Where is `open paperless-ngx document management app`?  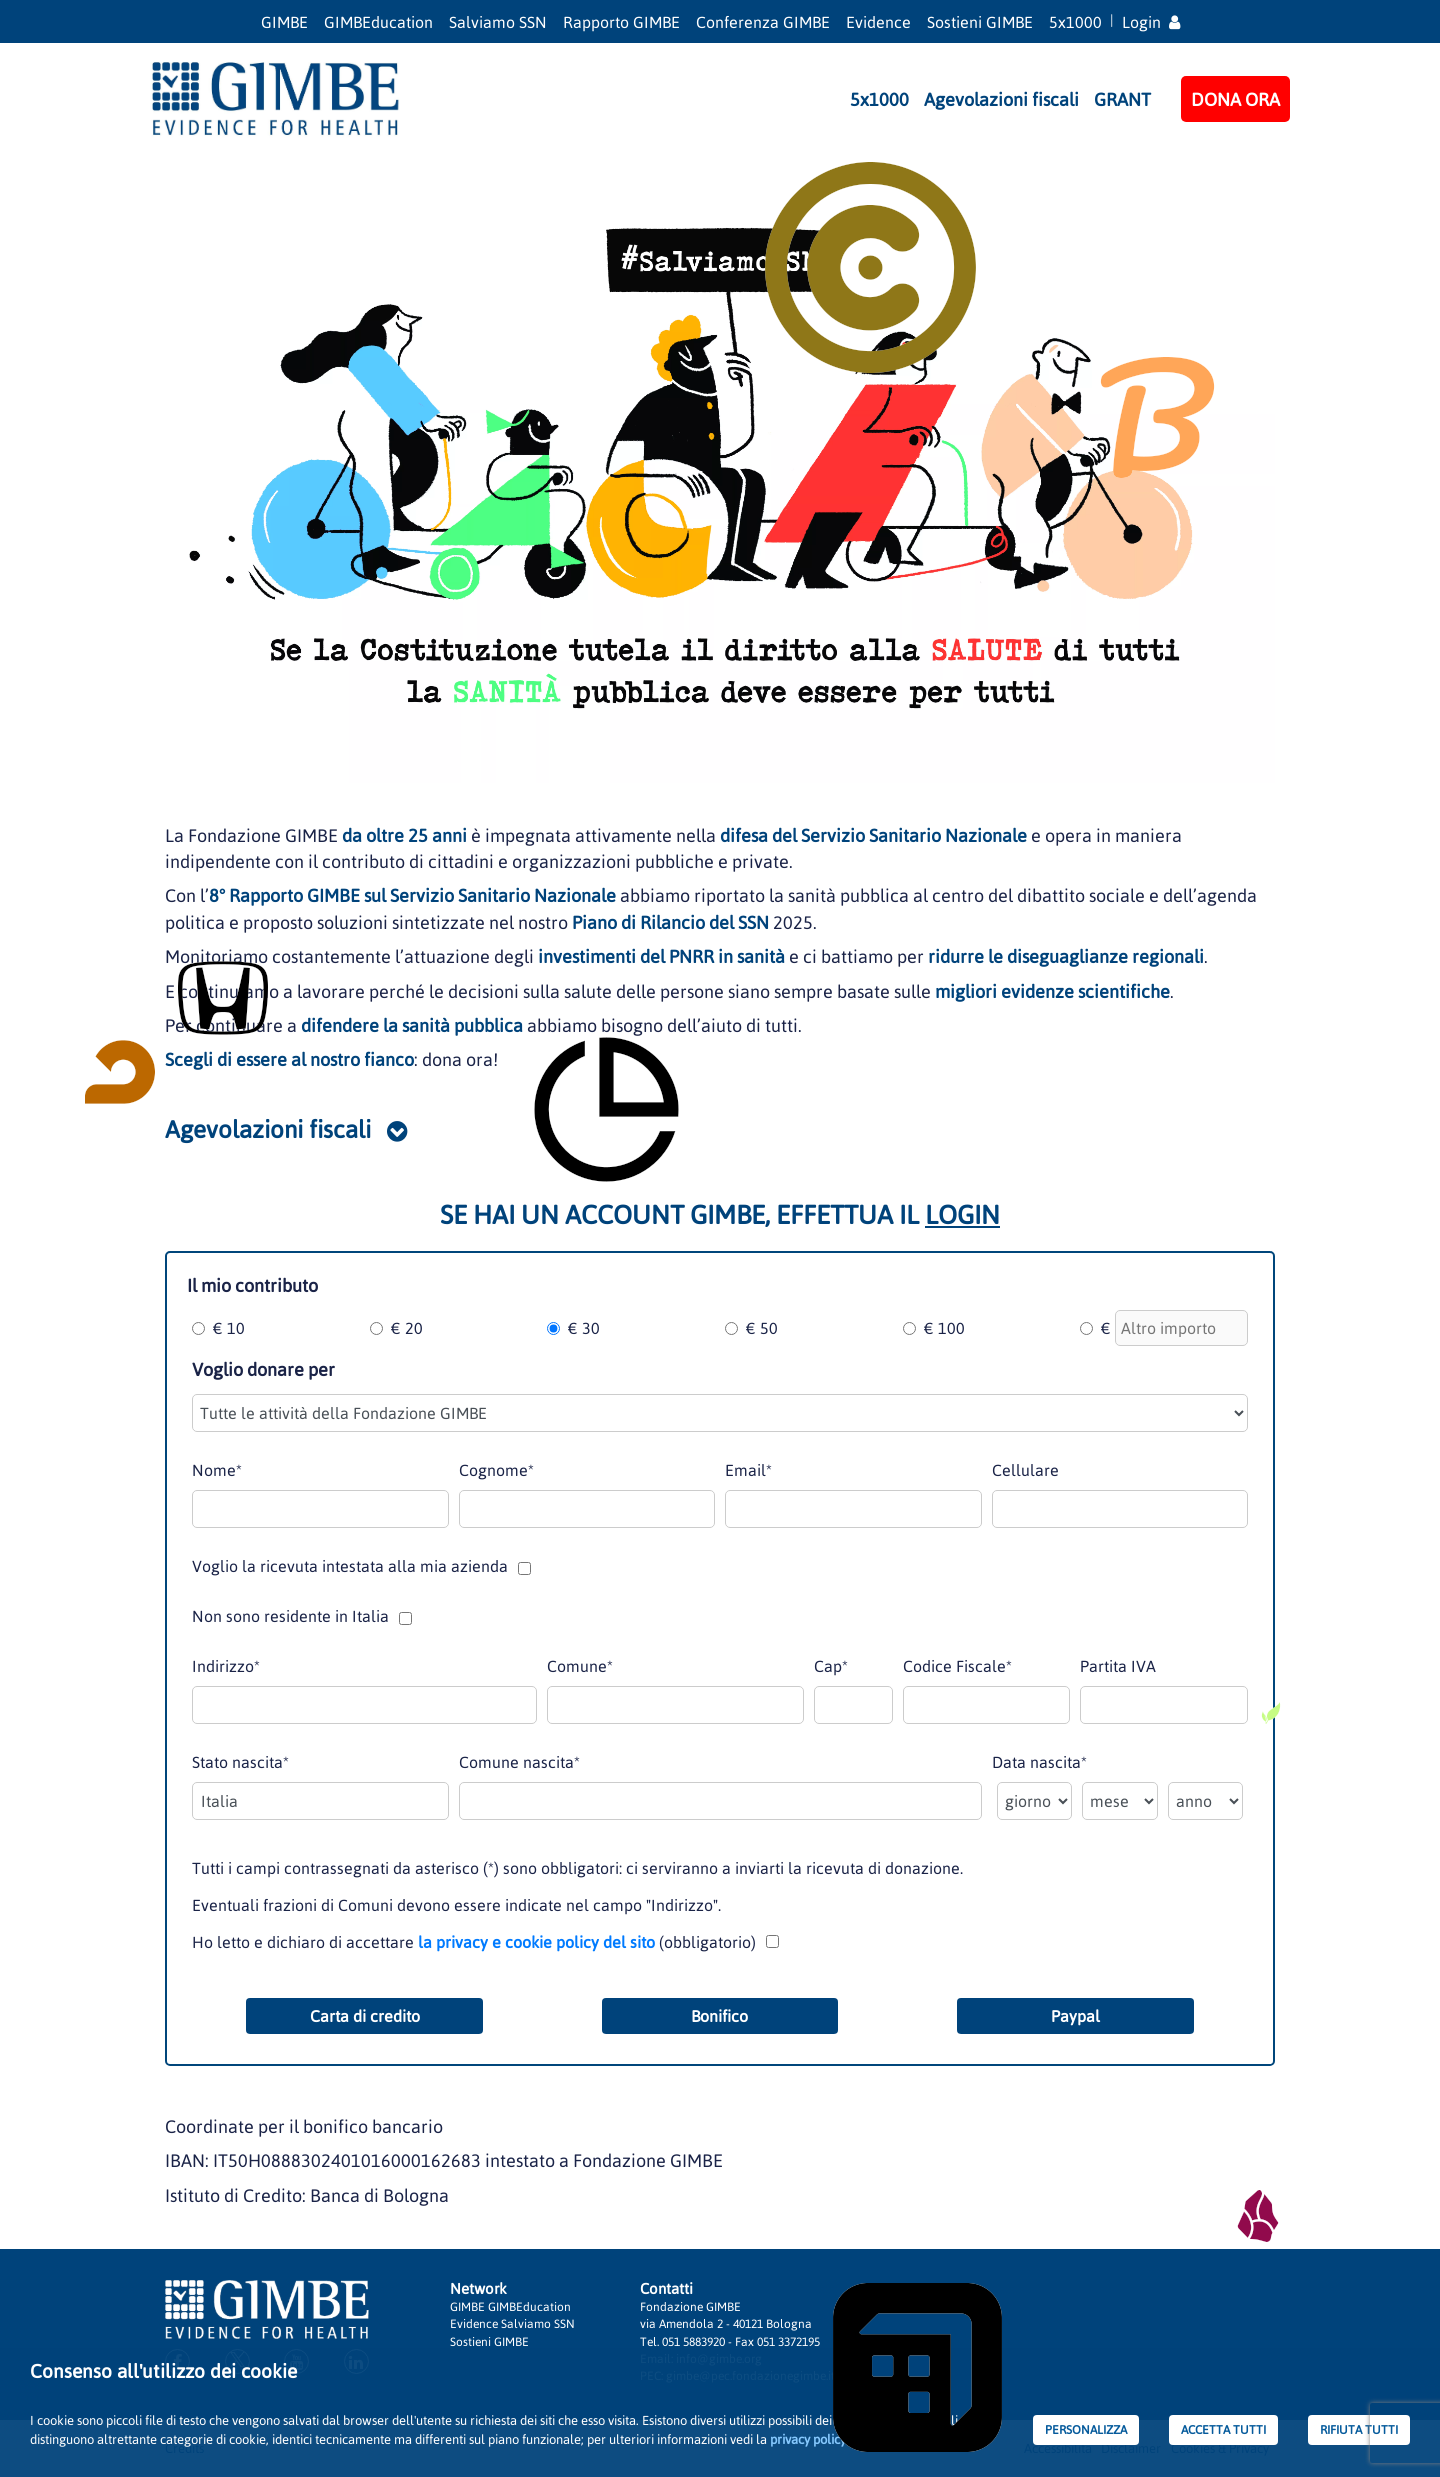
open paperless-ngx document management app is located at coordinates (1271, 1713).